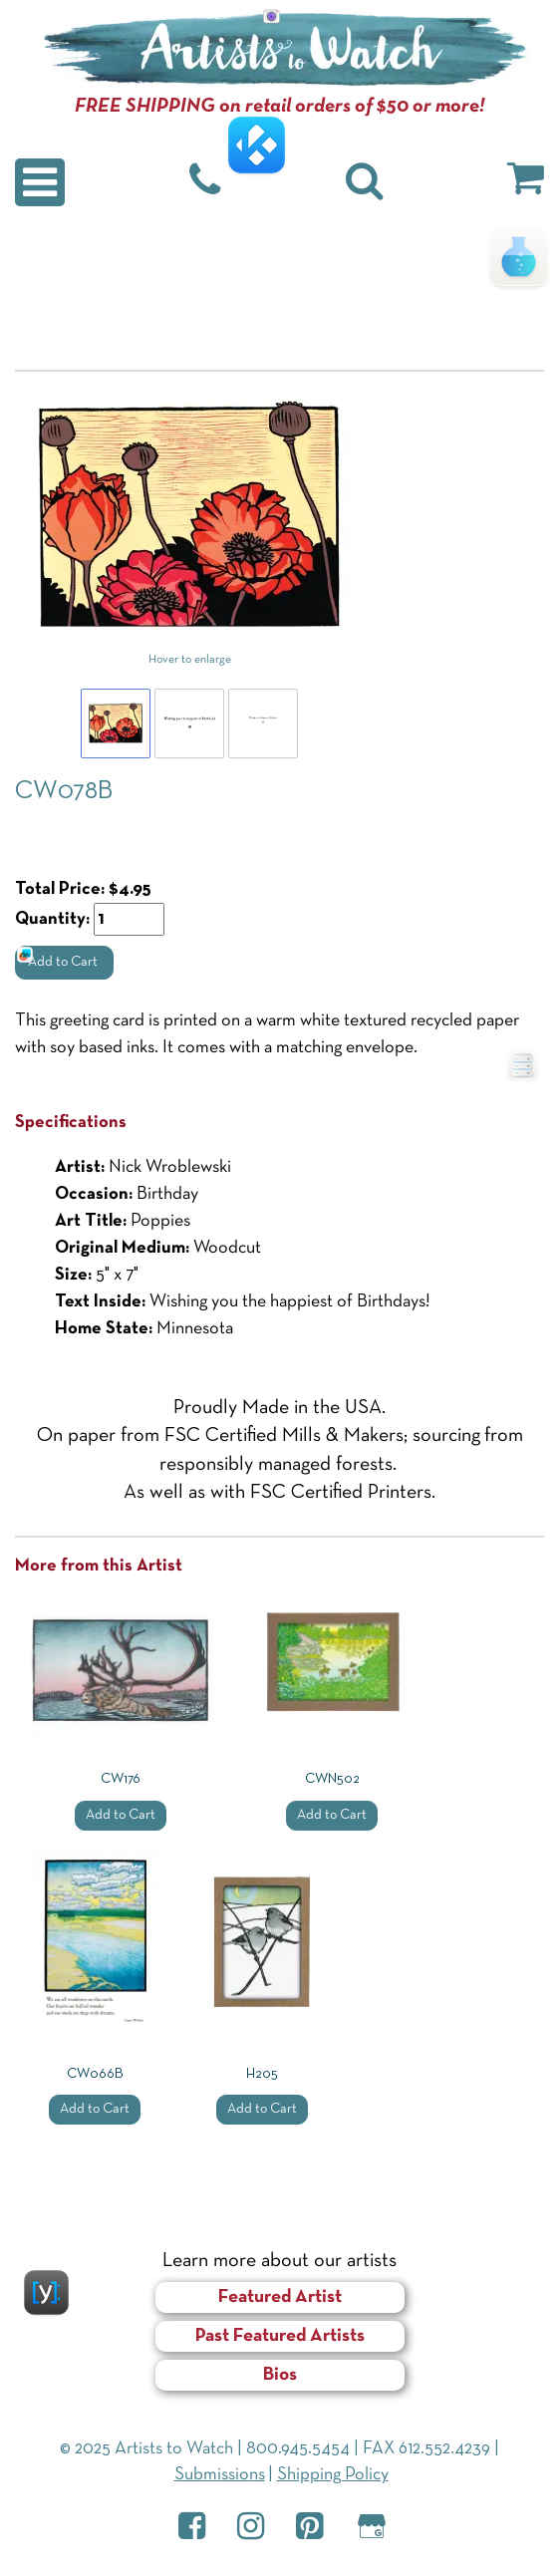 This screenshot has height=2576, width=559. Describe the element at coordinates (256, 144) in the screenshot. I see `open kodi media center` at that location.